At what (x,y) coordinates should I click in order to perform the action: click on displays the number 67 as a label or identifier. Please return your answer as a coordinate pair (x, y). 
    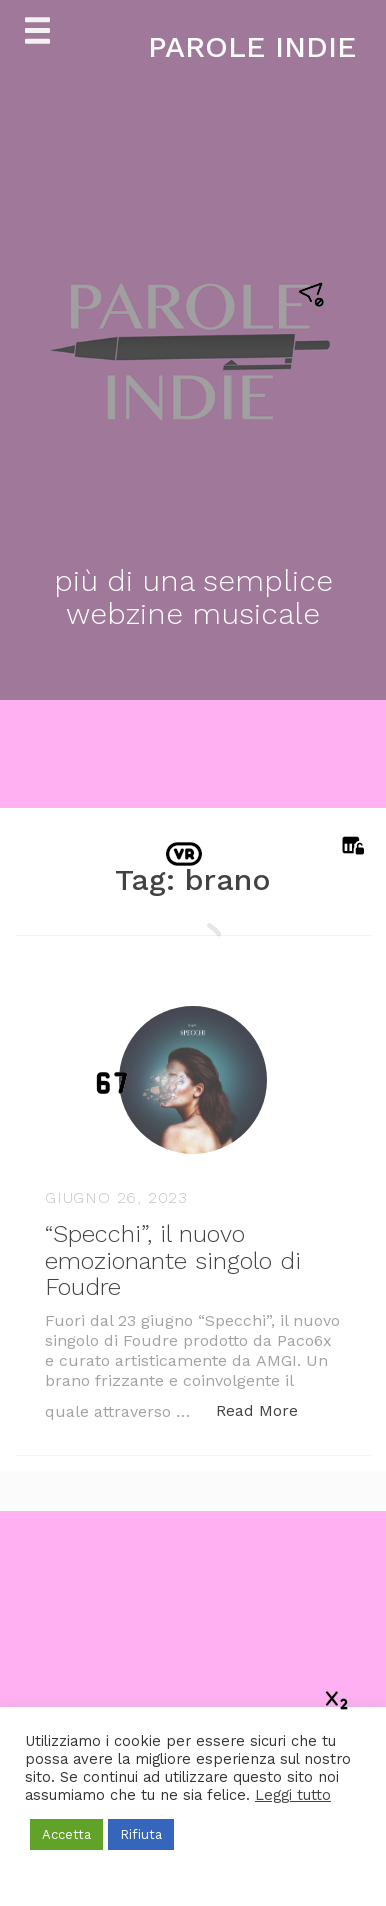
    Looking at the image, I should click on (112, 1083).